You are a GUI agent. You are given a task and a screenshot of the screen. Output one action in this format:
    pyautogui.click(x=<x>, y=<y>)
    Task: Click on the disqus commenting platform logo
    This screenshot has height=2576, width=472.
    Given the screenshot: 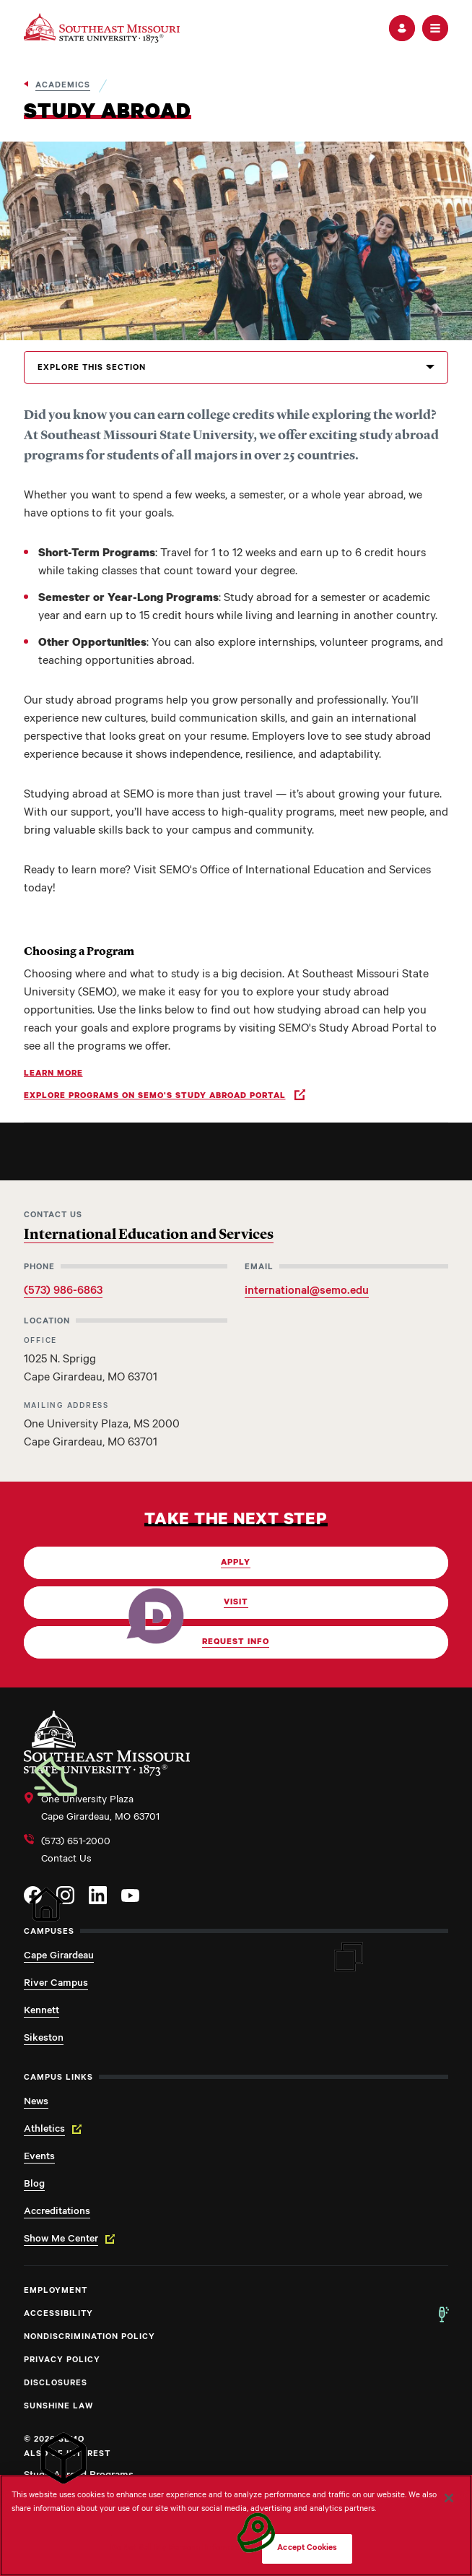 What is the action you would take?
    pyautogui.click(x=156, y=1616)
    